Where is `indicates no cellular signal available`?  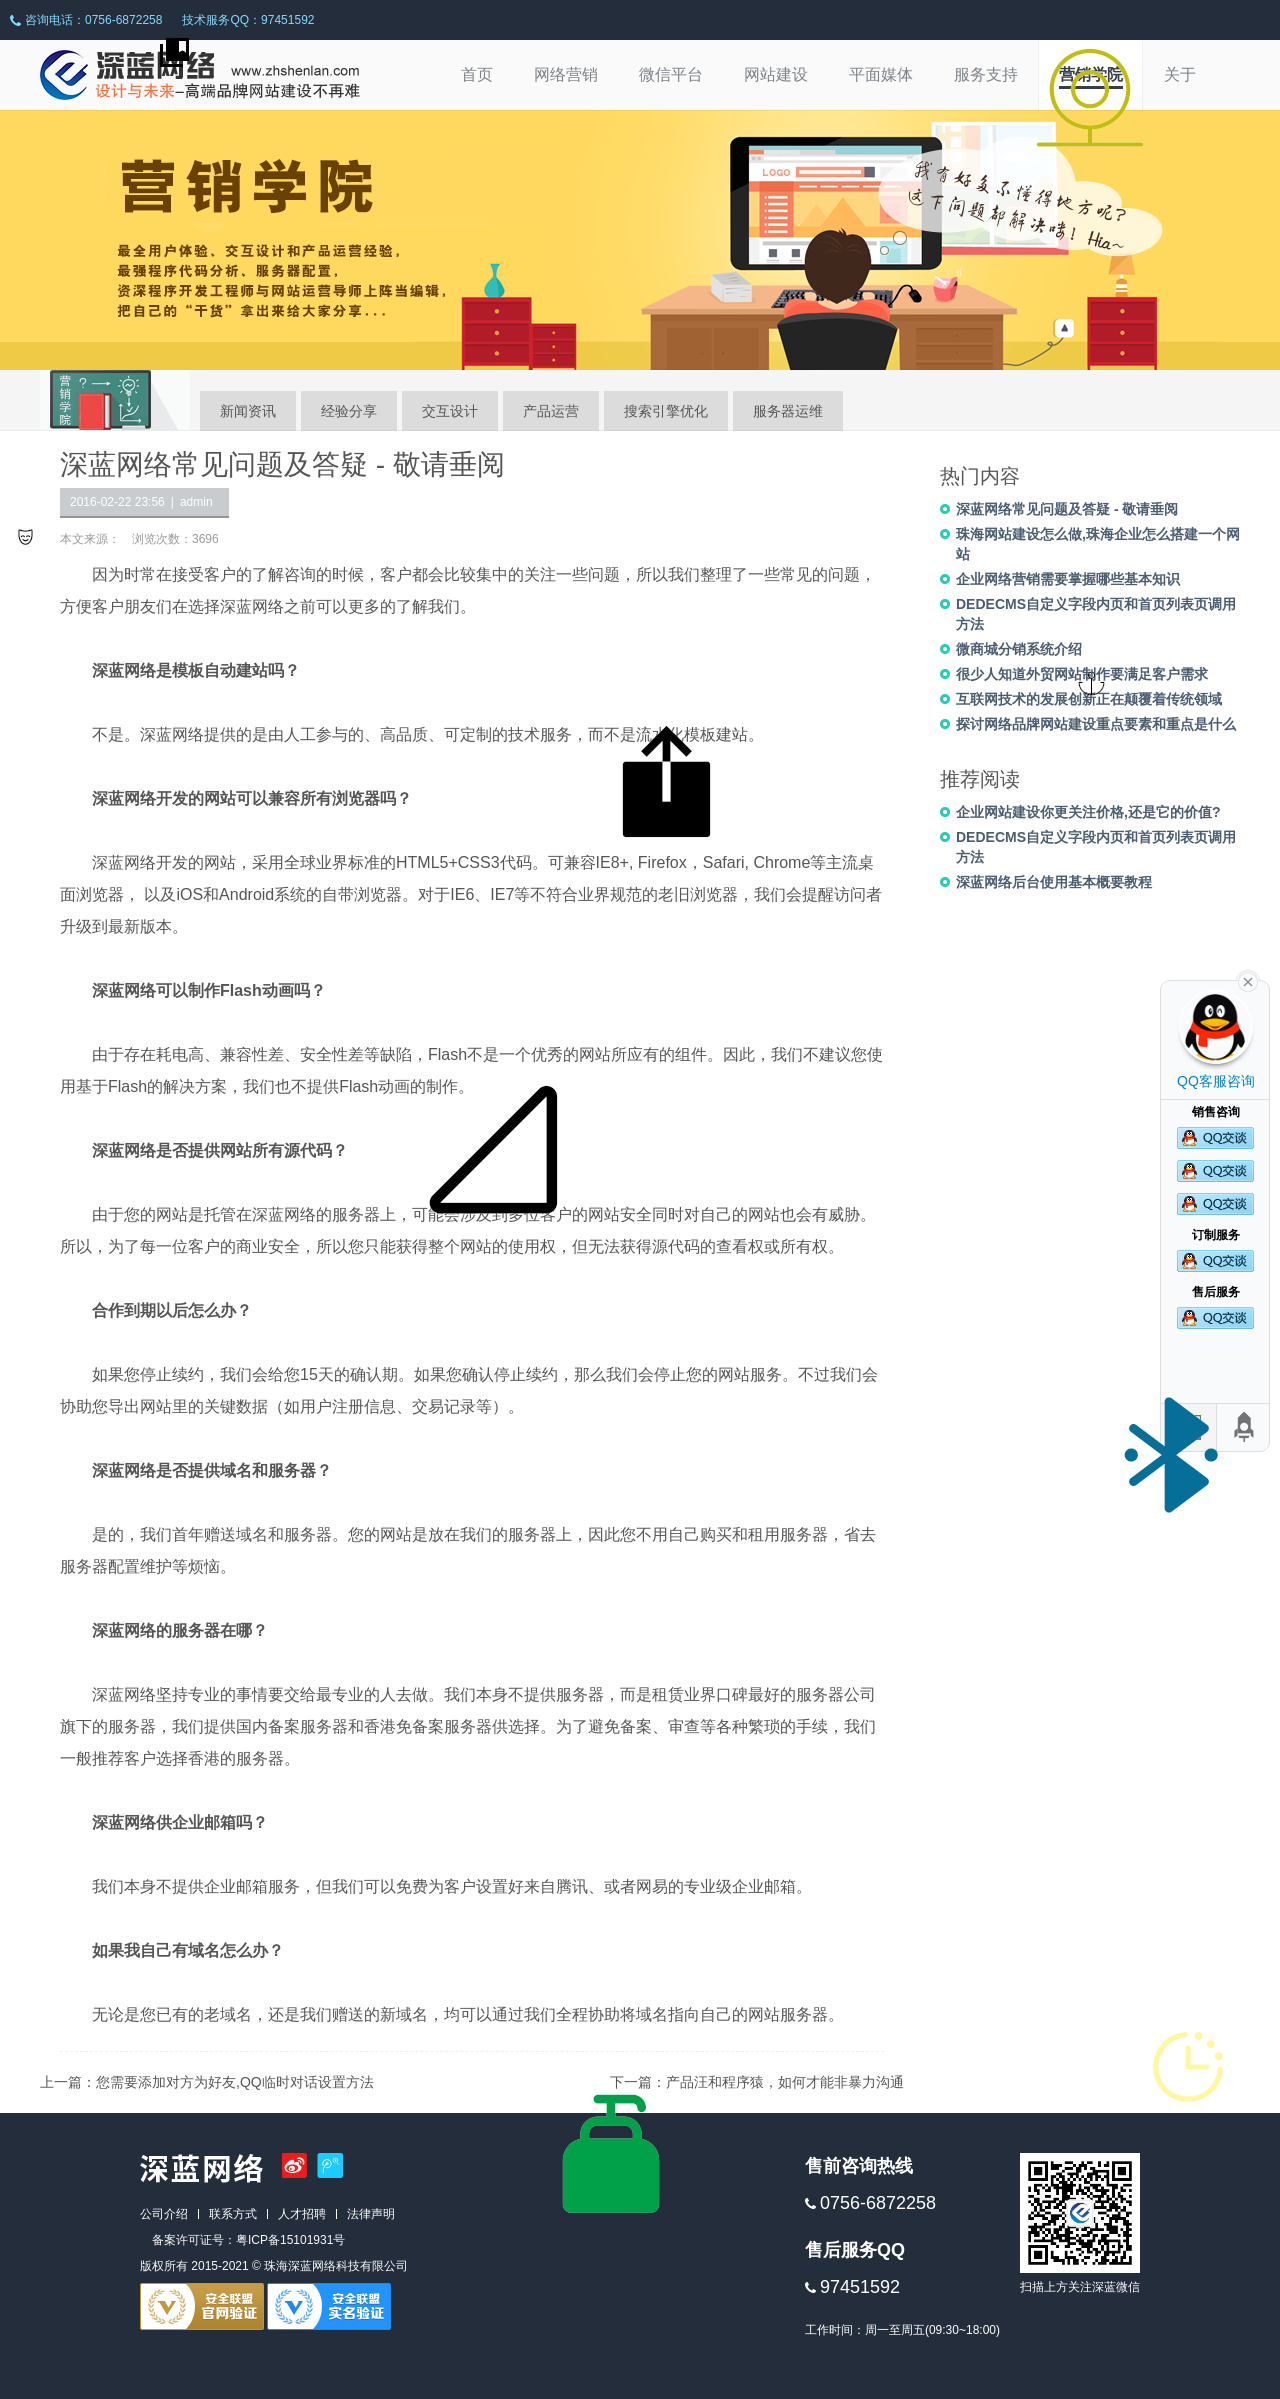 indicates no cellular signal available is located at coordinates (504, 1155).